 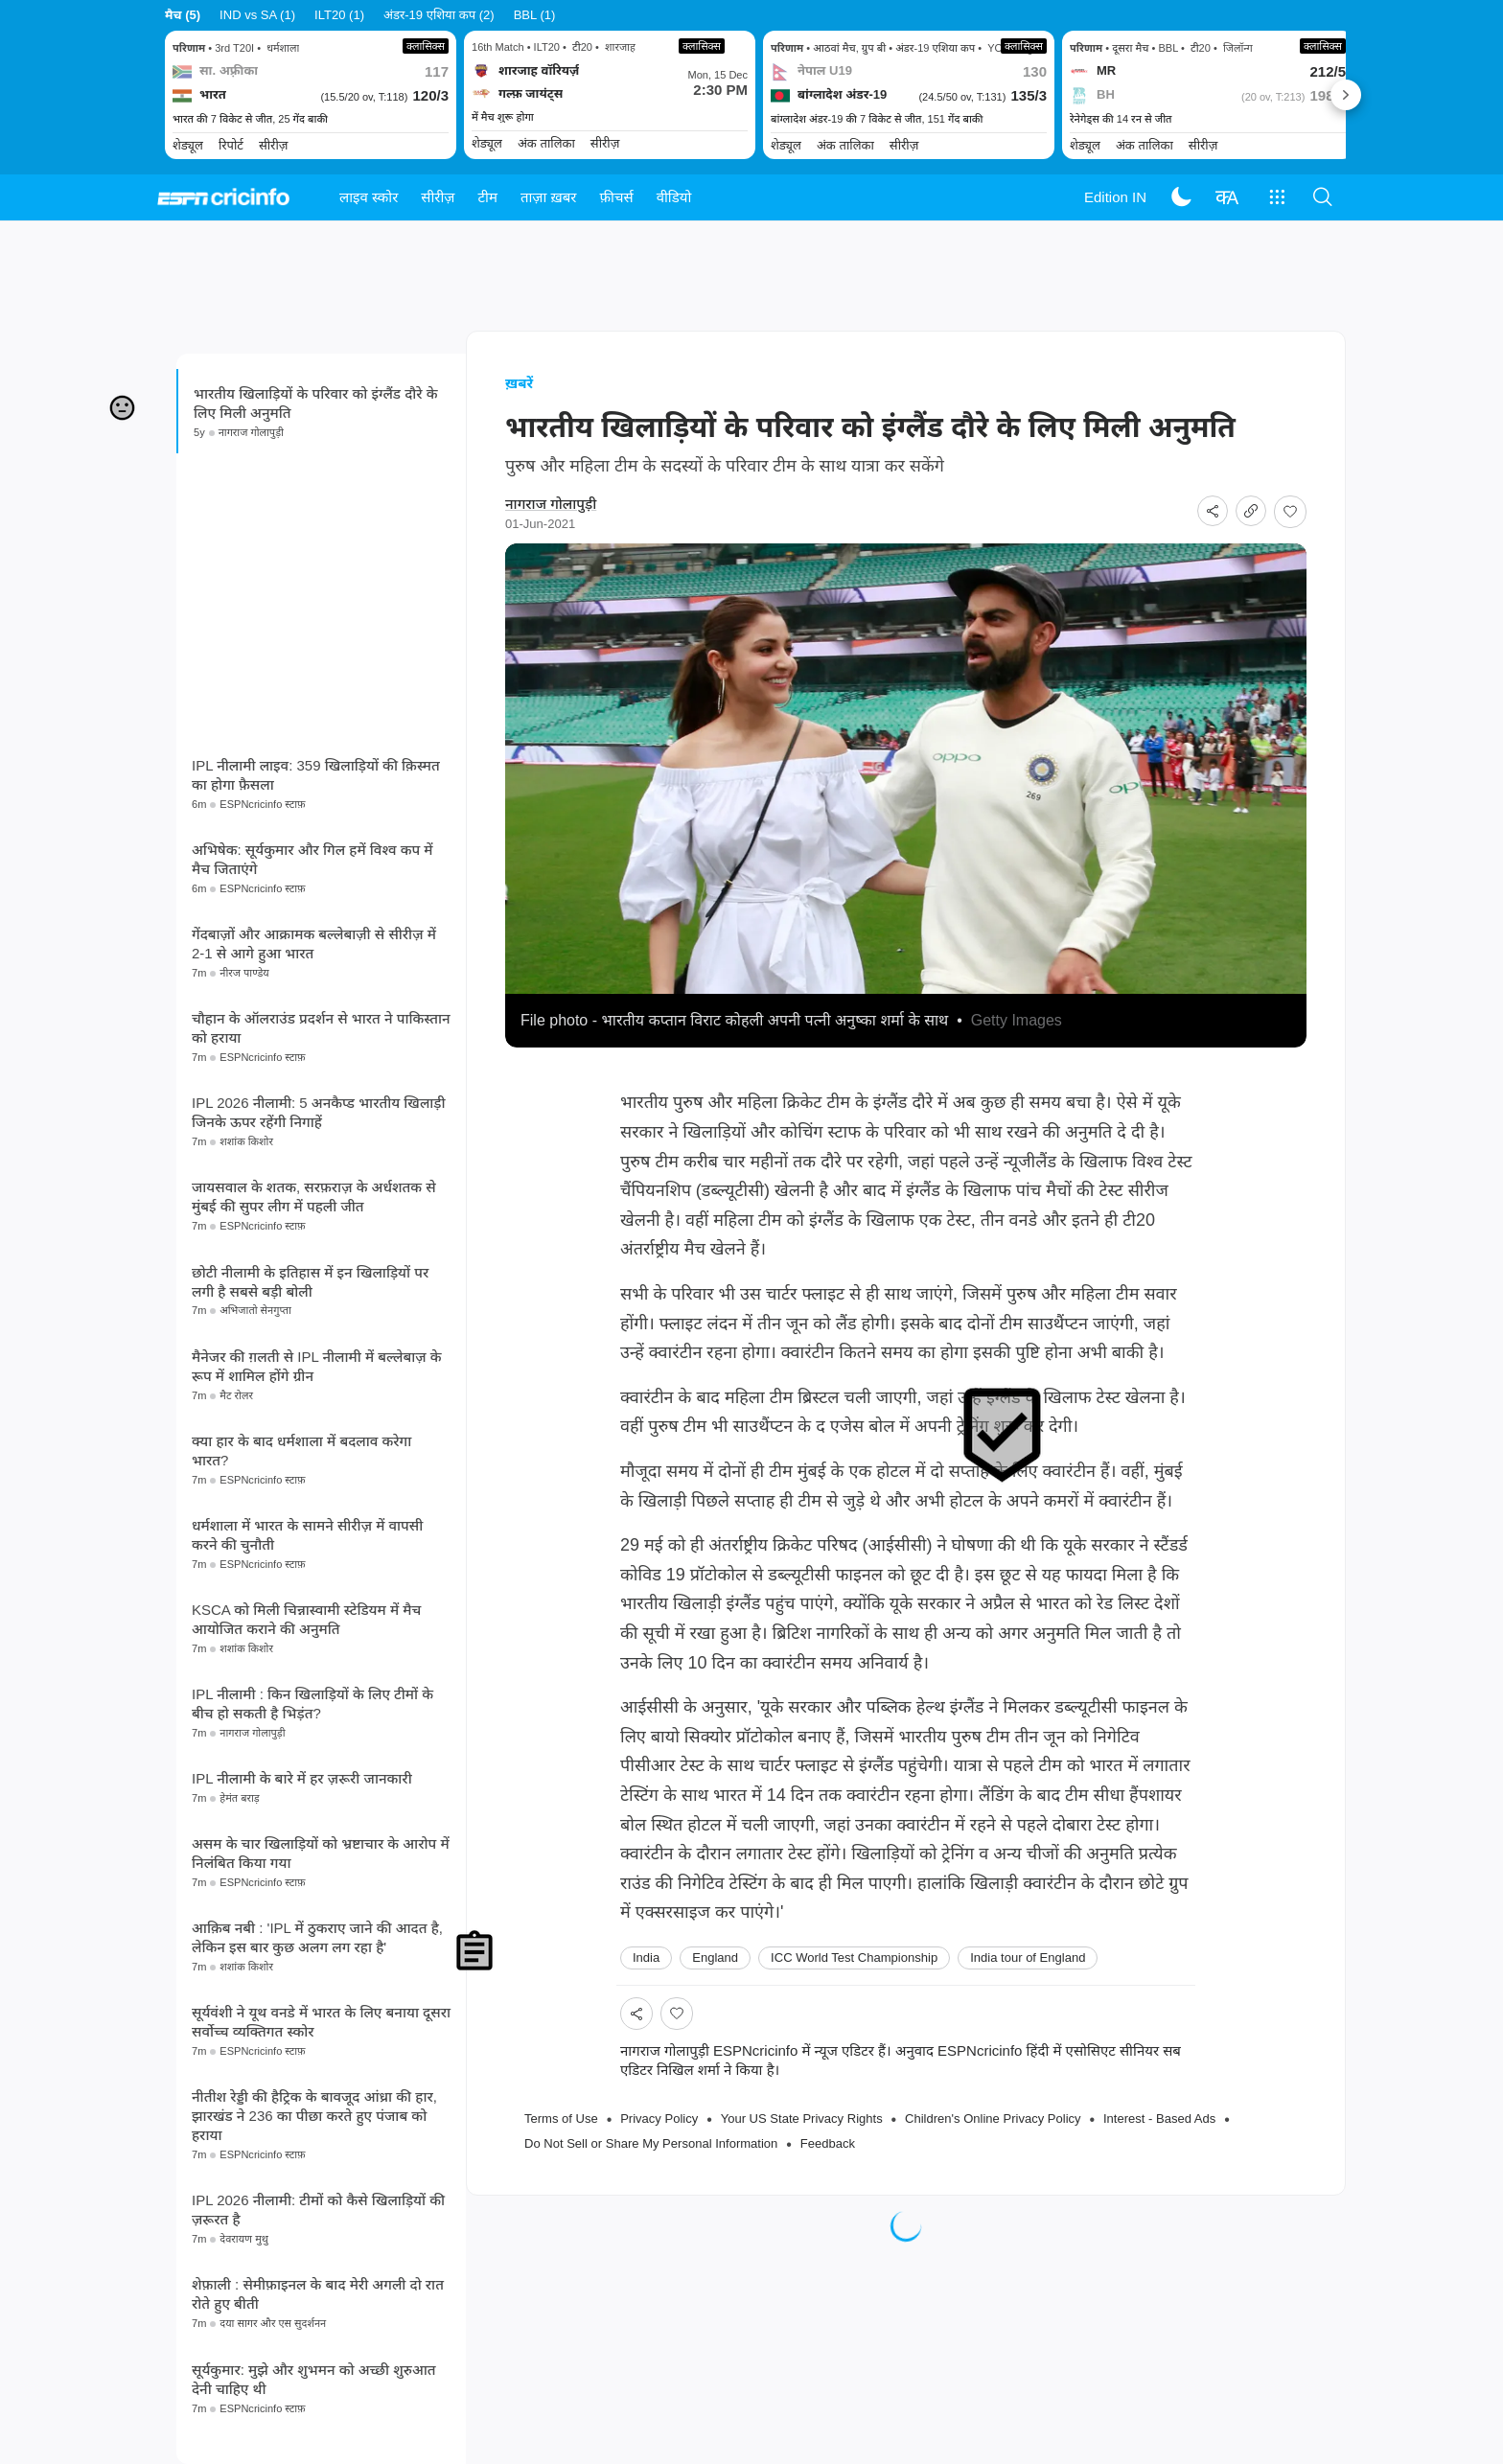 What do you see at coordinates (1002, 1435) in the screenshot?
I see `indicates a verified or visited location` at bounding box center [1002, 1435].